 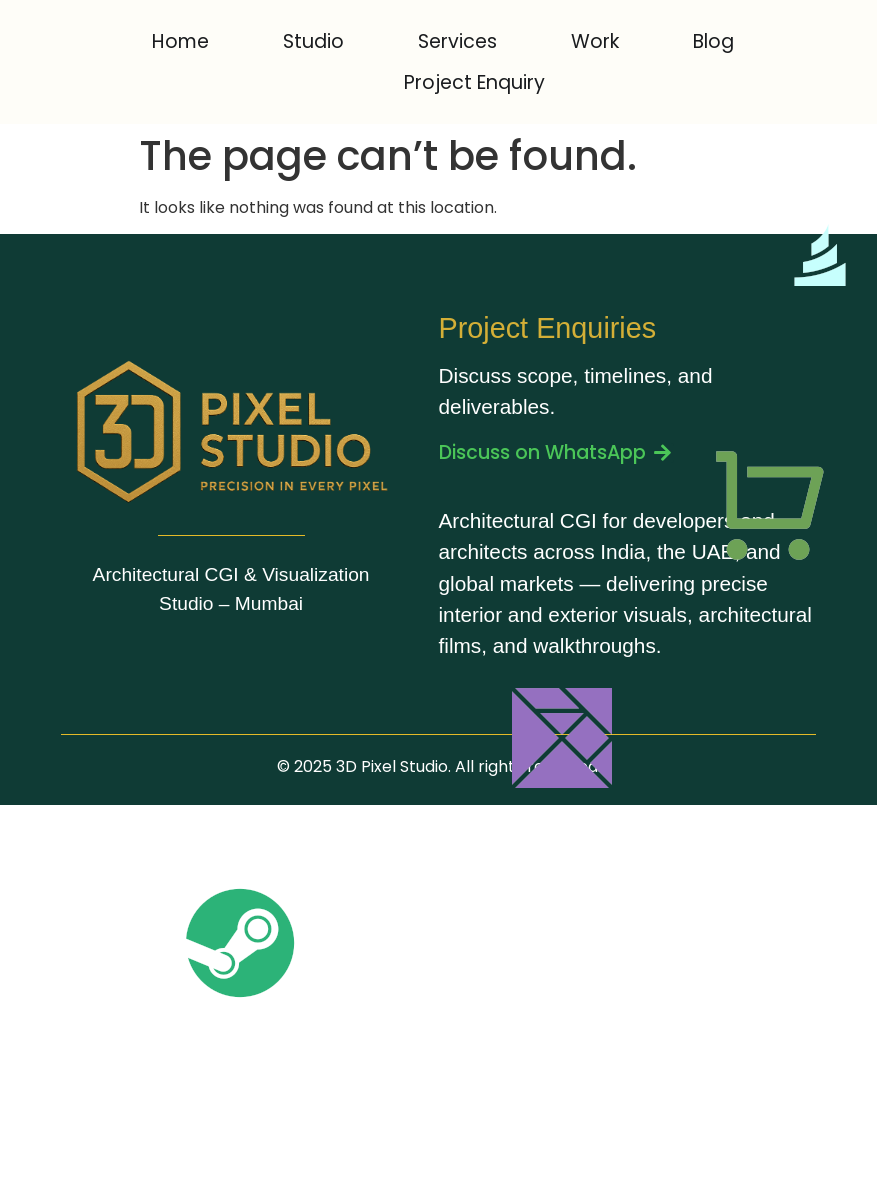 I want to click on elm programming language logo, so click(x=562, y=738).